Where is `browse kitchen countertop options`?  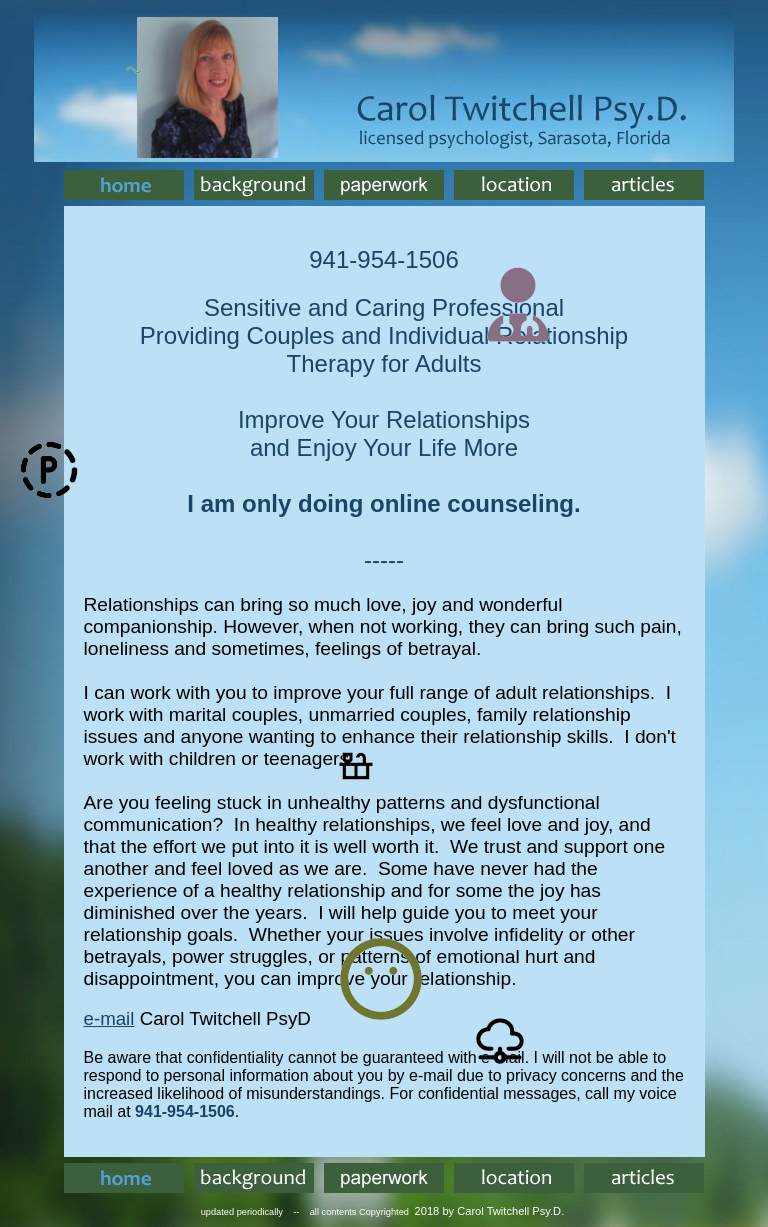 browse kitchen countertop options is located at coordinates (356, 766).